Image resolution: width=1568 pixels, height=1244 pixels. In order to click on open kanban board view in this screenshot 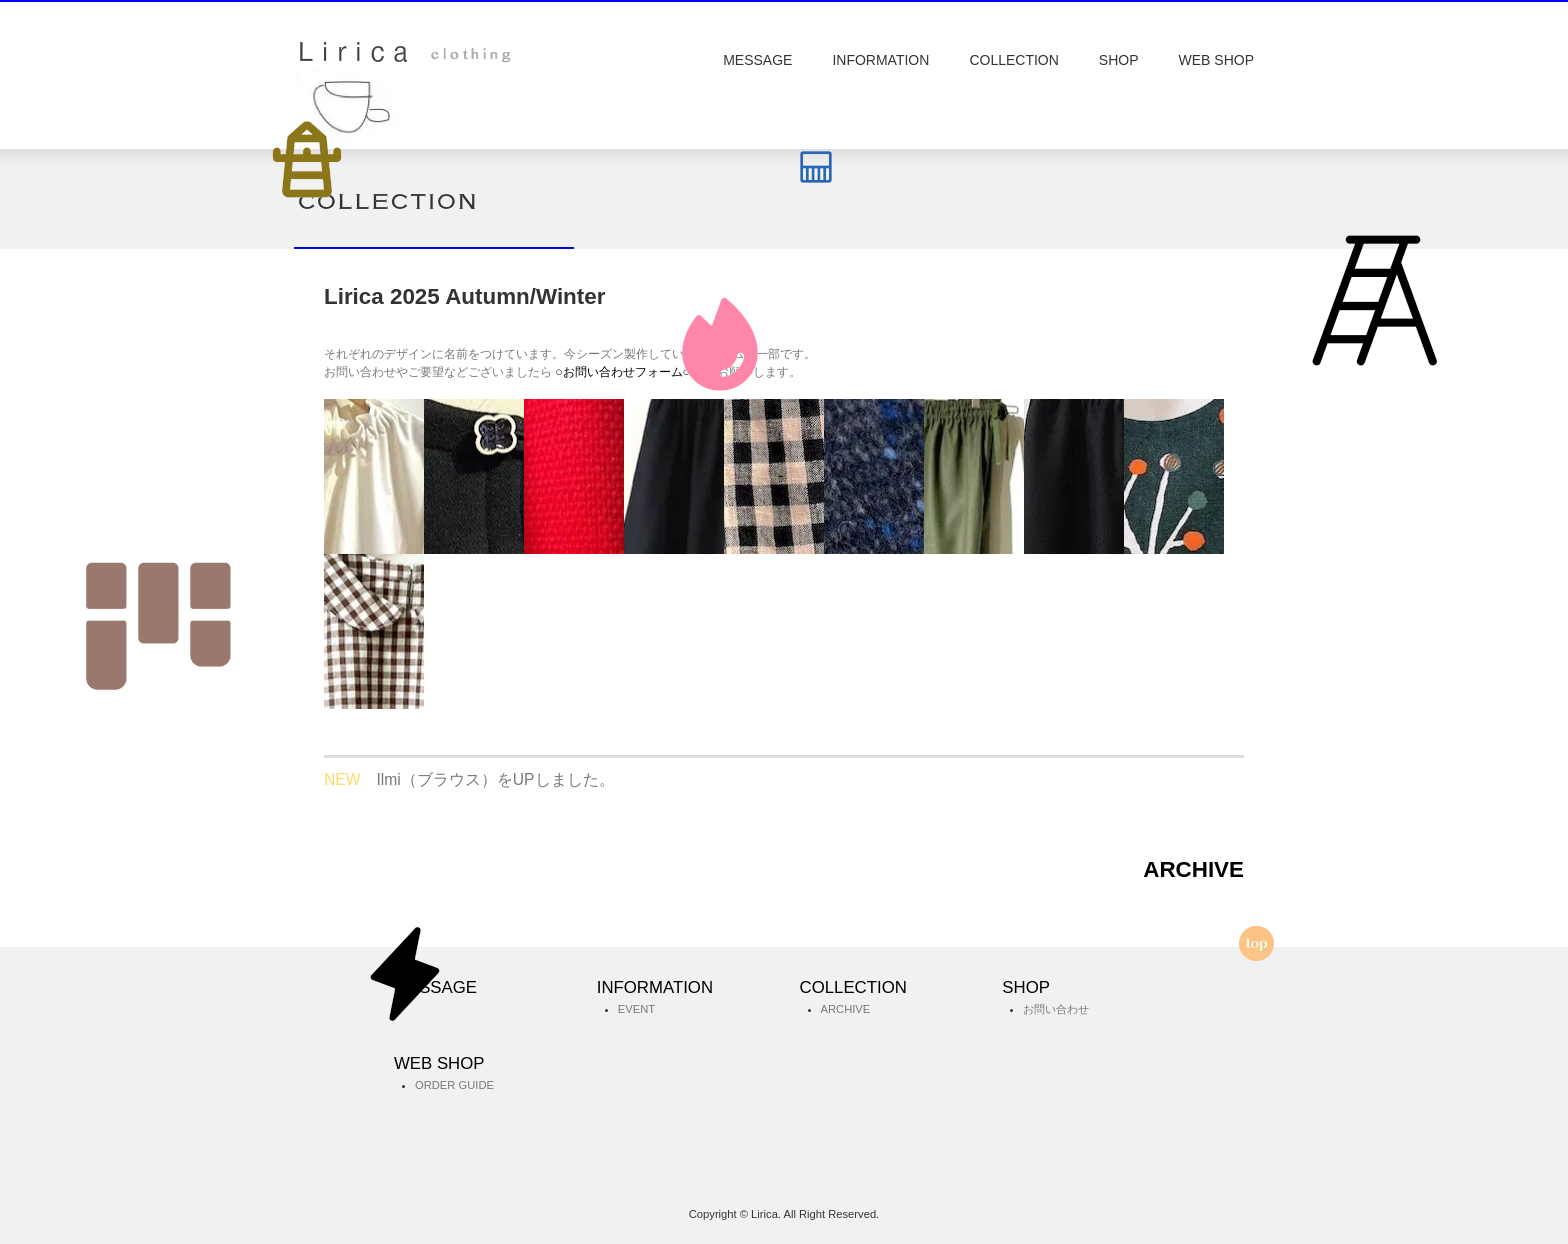, I will do `click(155, 620)`.